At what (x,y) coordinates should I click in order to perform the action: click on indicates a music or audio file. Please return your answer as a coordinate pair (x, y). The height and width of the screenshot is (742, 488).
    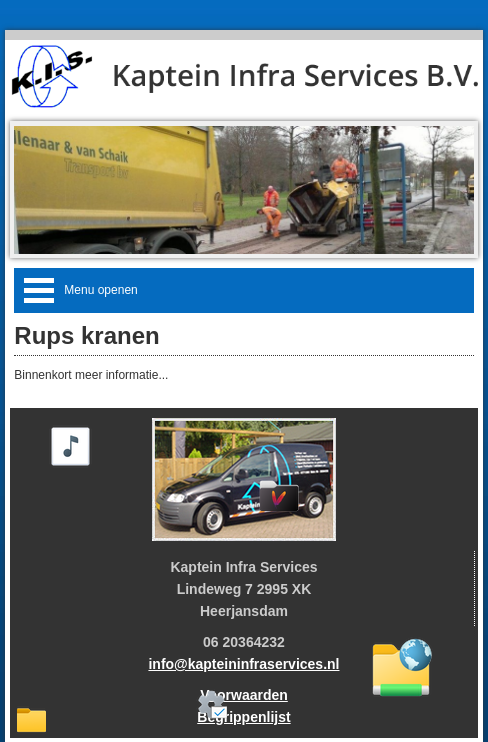
    Looking at the image, I should click on (70, 446).